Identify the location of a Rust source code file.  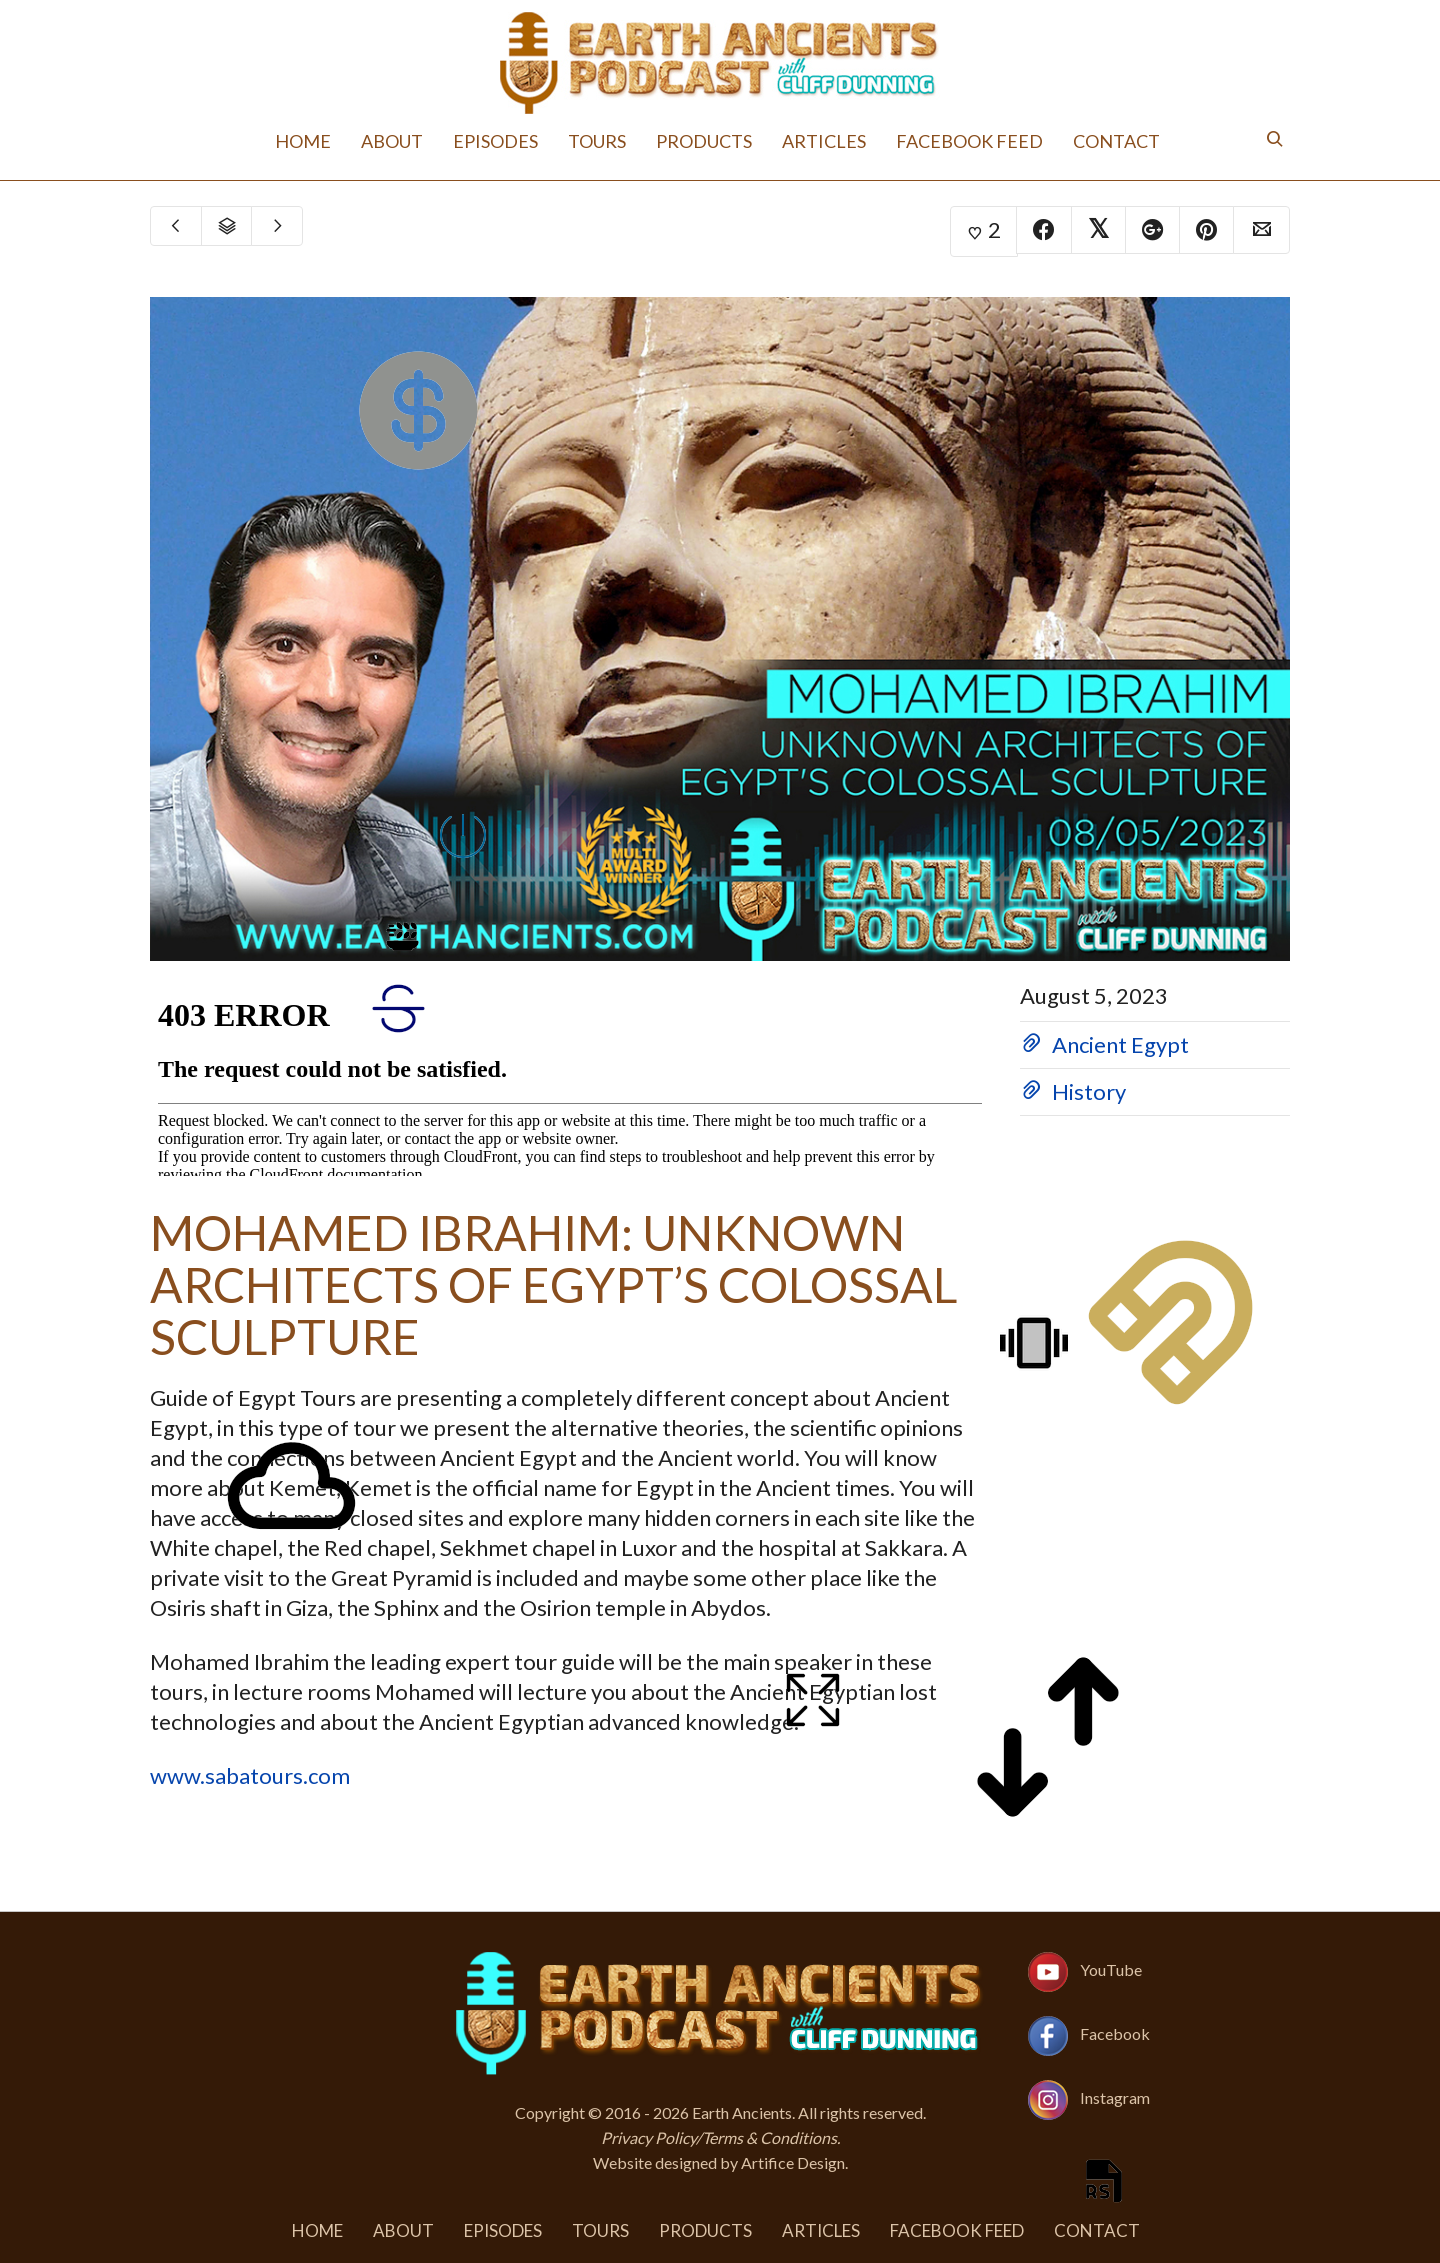
(1104, 2181).